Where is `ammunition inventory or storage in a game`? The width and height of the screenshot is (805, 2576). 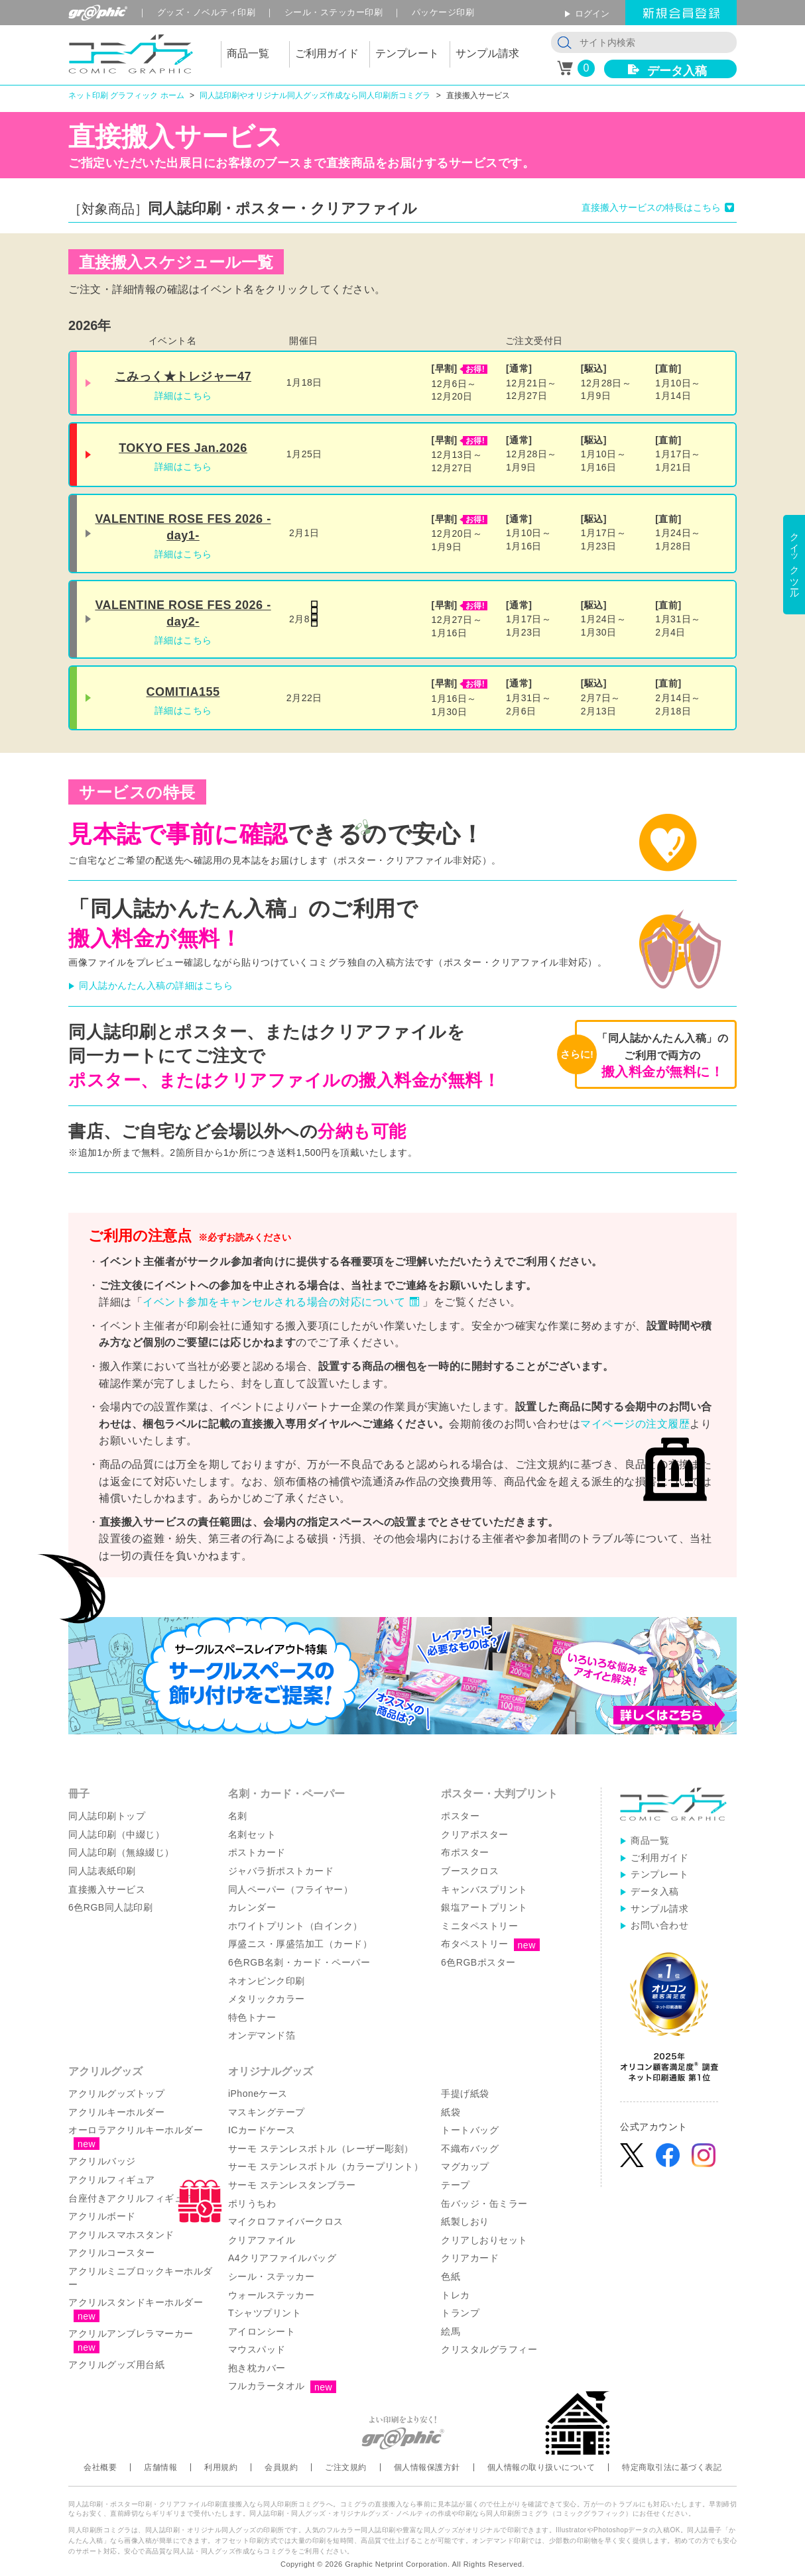 ammunition inventory or storage in a game is located at coordinates (675, 1469).